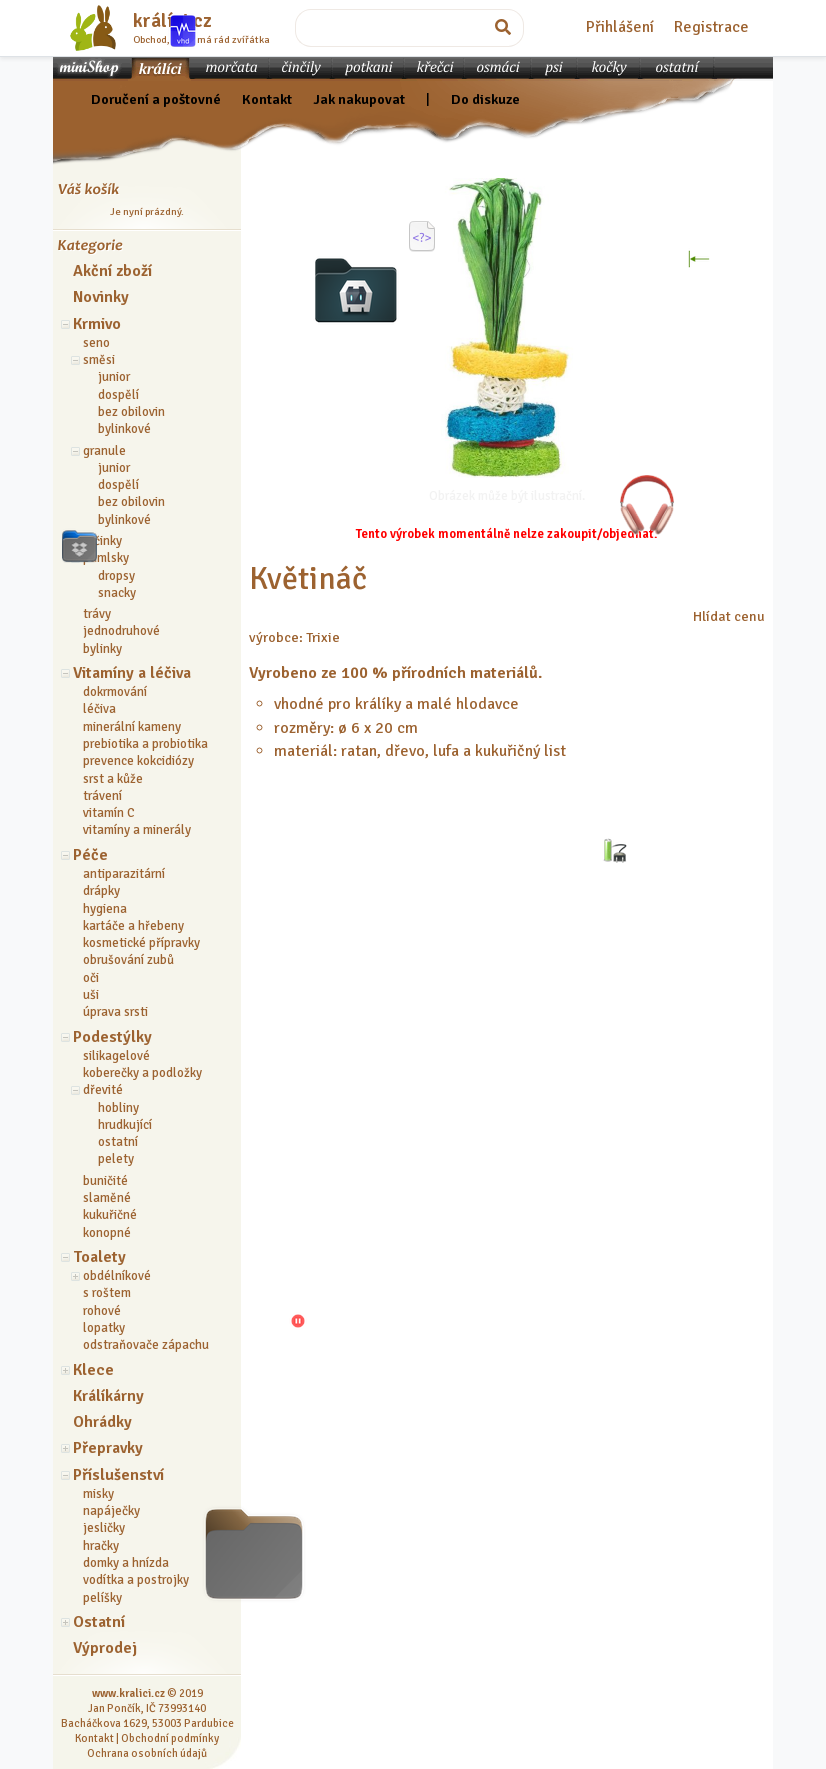 Image resolution: width=826 pixels, height=1769 pixels. What do you see at coordinates (699, 259) in the screenshot?
I see `go to the first item in a list or sequence` at bounding box center [699, 259].